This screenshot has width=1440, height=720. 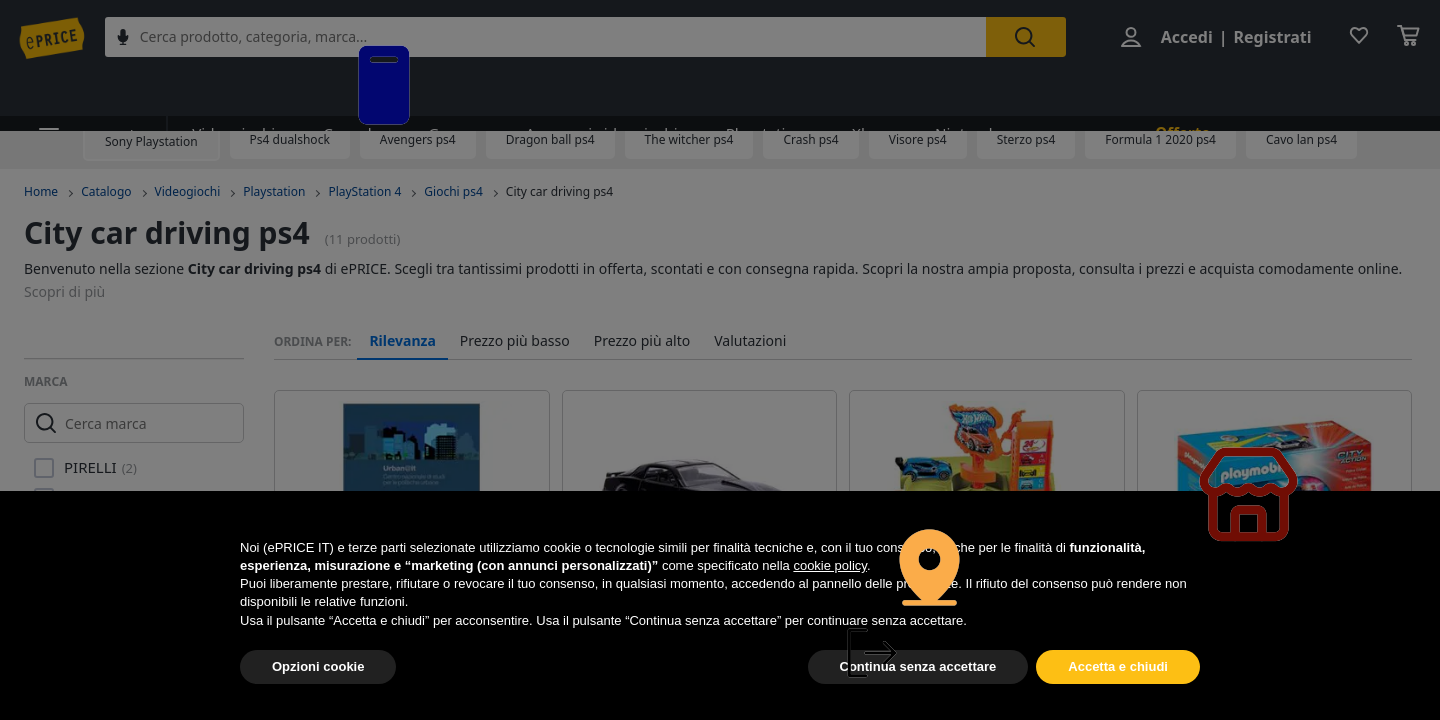 What do you see at coordinates (1248, 496) in the screenshot?
I see `browse or open the store` at bounding box center [1248, 496].